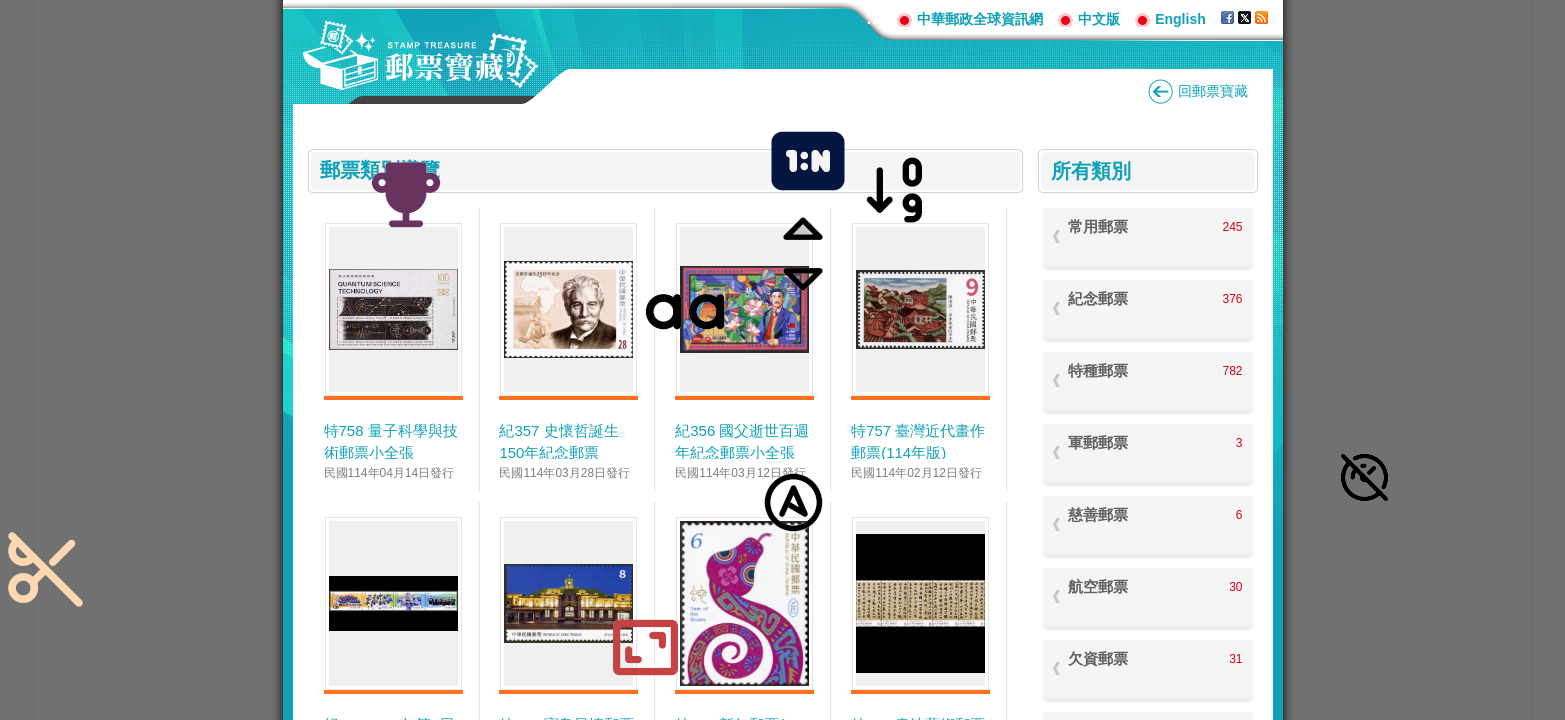 The image size is (1565, 720). Describe the element at coordinates (406, 193) in the screenshot. I see `view achievements or awards` at that location.